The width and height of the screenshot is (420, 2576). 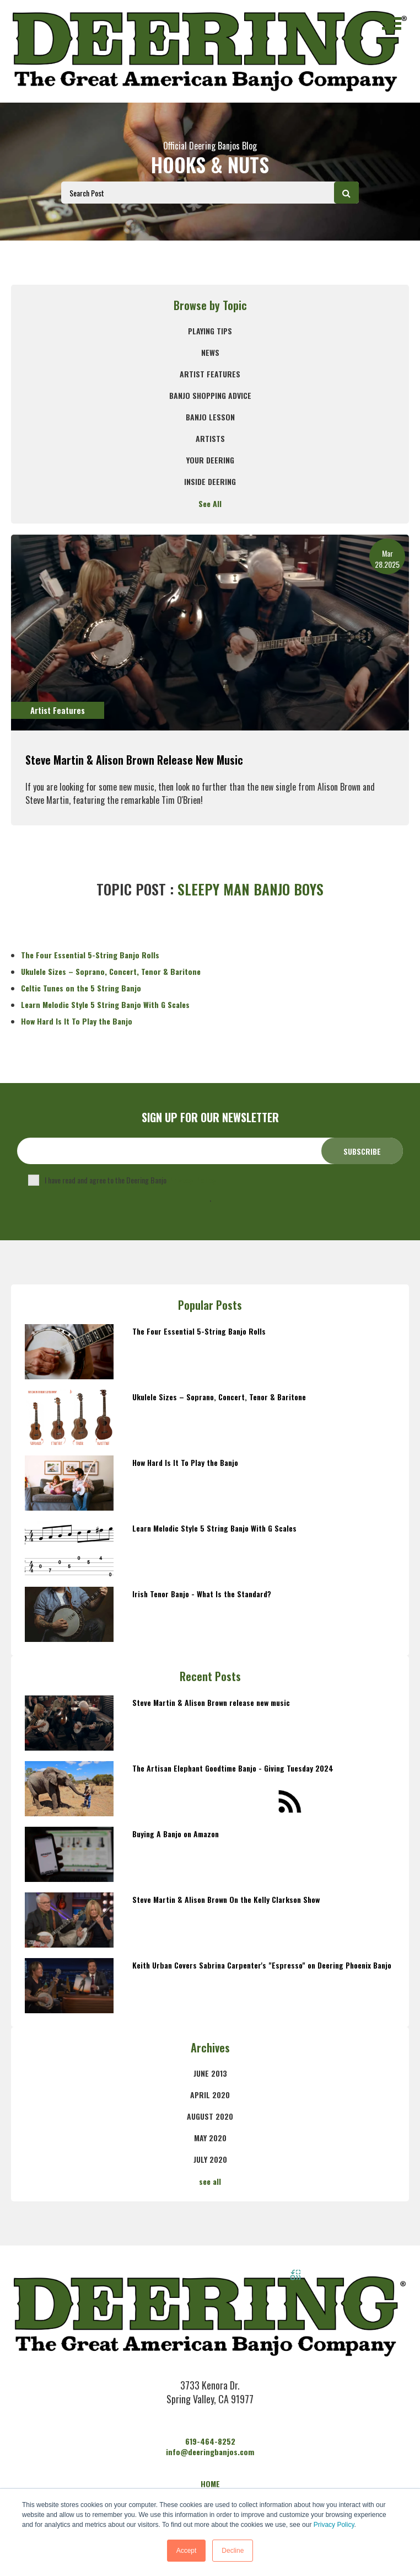 What do you see at coordinates (295, 2275) in the screenshot?
I see `replace all matching instances in a document` at bounding box center [295, 2275].